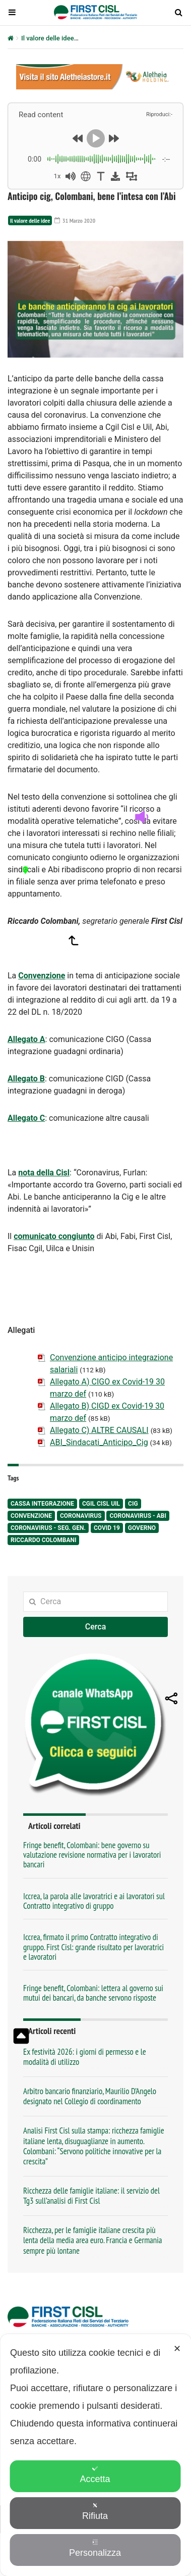 The image size is (191, 2576). What do you see at coordinates (25, 870) in the screenshot?
I see `view current location on map` at bounding box center [25, 870].